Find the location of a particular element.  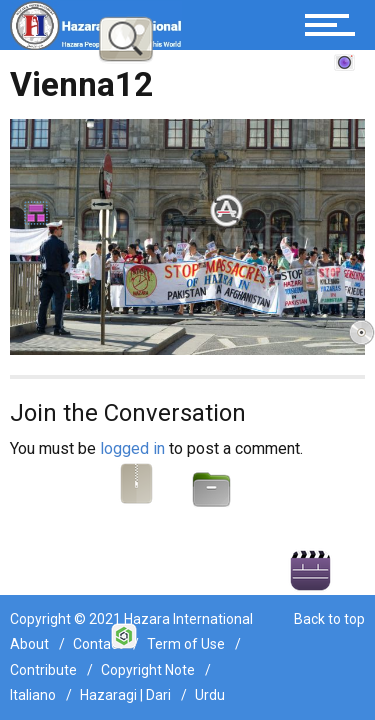

select all items in the current view is located at coordinates (36, 213).